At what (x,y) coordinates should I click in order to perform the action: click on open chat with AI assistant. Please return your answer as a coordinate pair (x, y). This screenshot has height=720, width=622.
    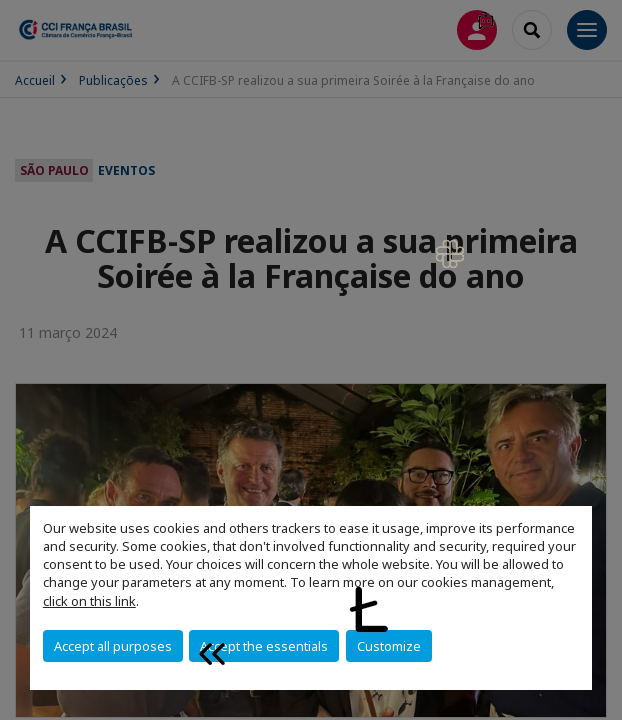
    Looking at the image, I should click on (486, 21).